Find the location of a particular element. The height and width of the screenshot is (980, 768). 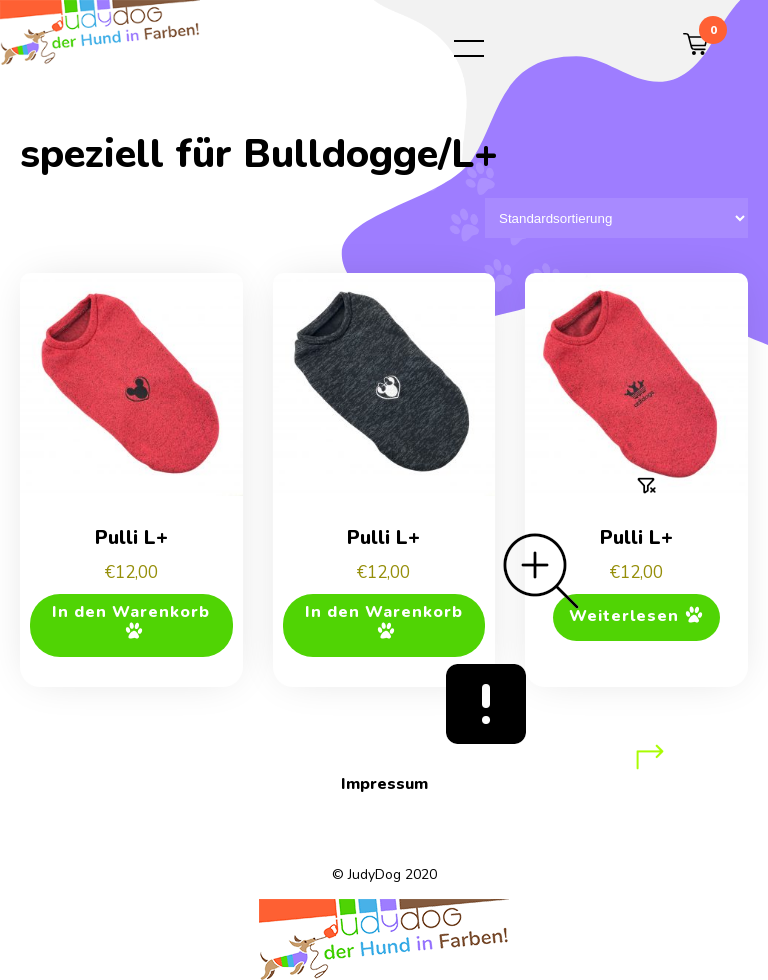

clear all filters is located at coordinates (646, 485).